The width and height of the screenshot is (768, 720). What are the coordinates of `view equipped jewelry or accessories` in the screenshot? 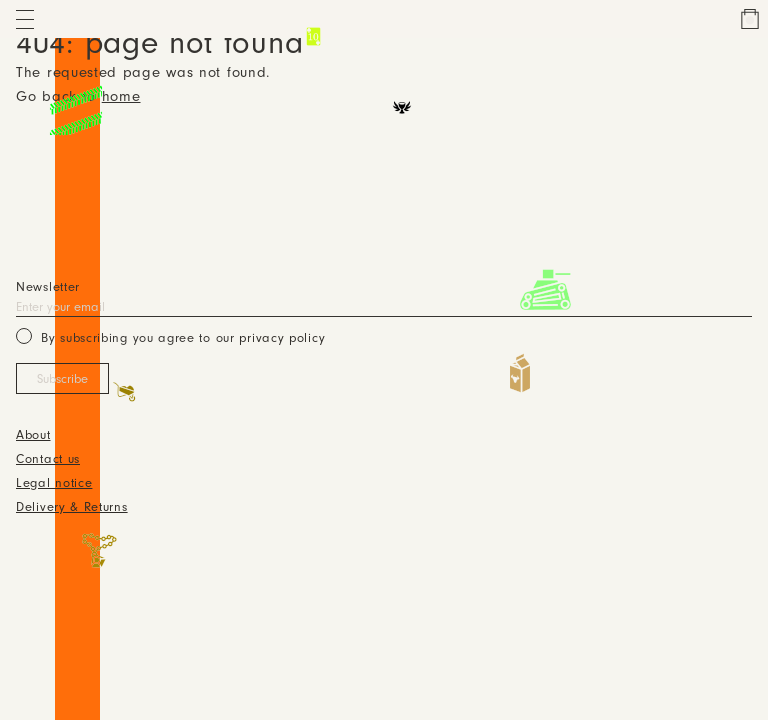 It's located at (99, 550).